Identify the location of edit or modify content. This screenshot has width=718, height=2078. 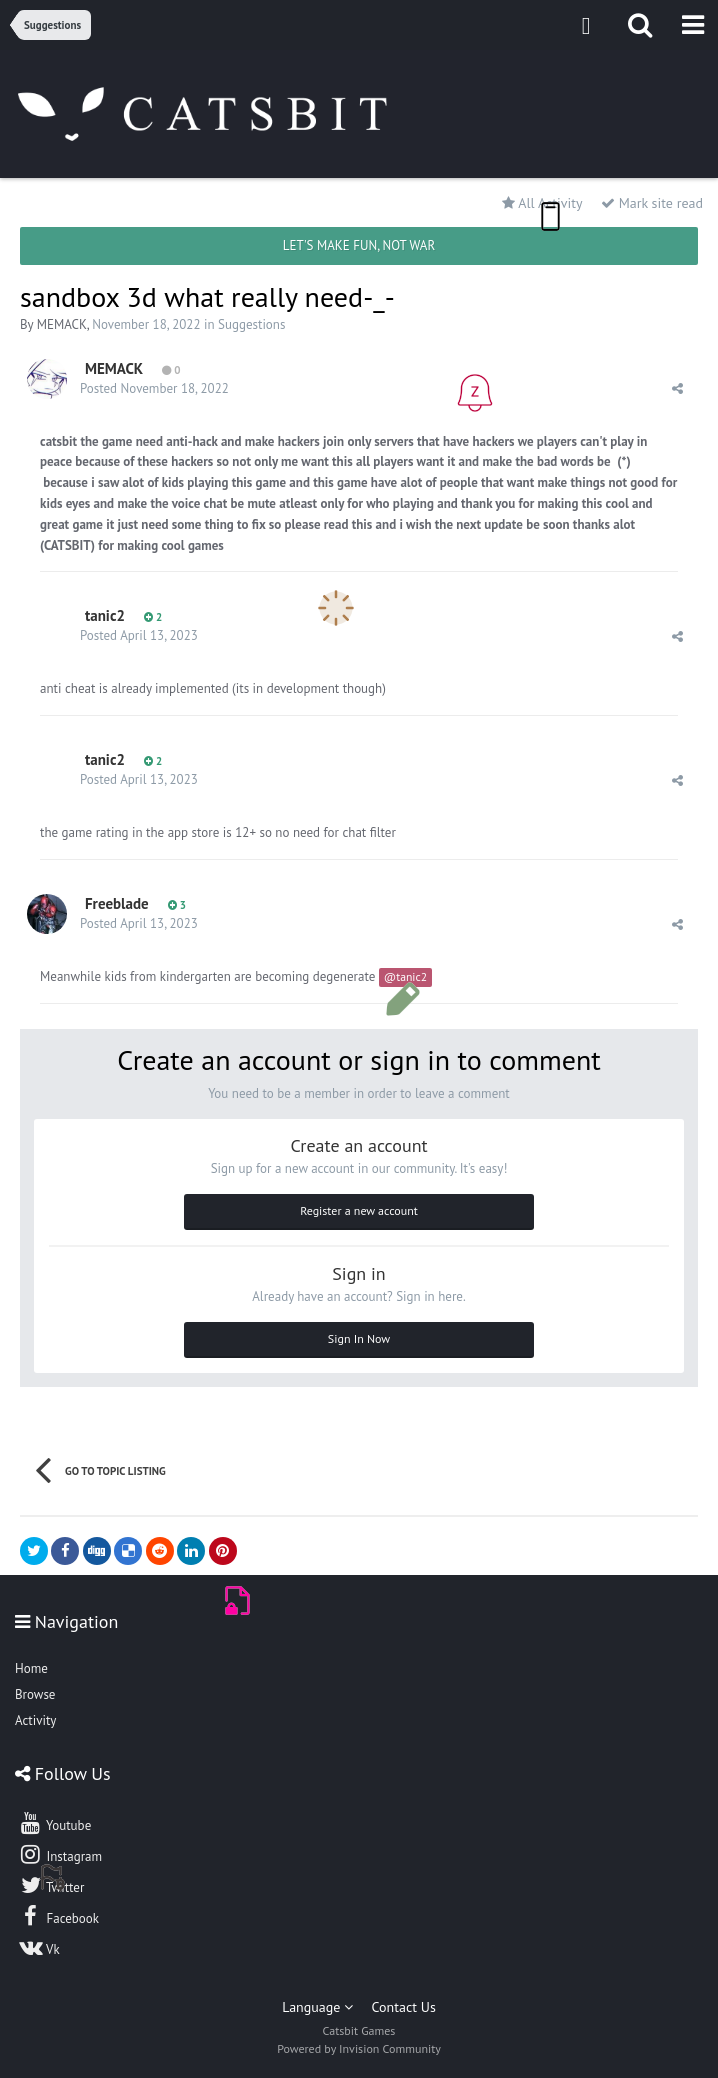
(403, 999).